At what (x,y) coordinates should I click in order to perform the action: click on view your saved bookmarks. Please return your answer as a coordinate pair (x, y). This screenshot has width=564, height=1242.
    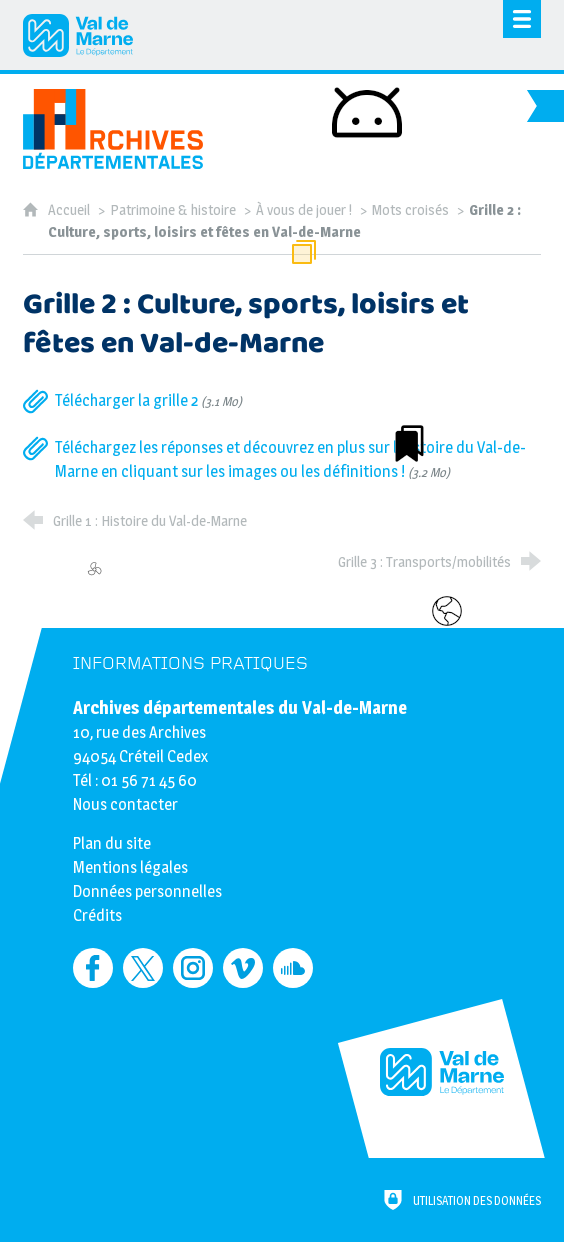
    Looking at the image, I should click on (409, 443).